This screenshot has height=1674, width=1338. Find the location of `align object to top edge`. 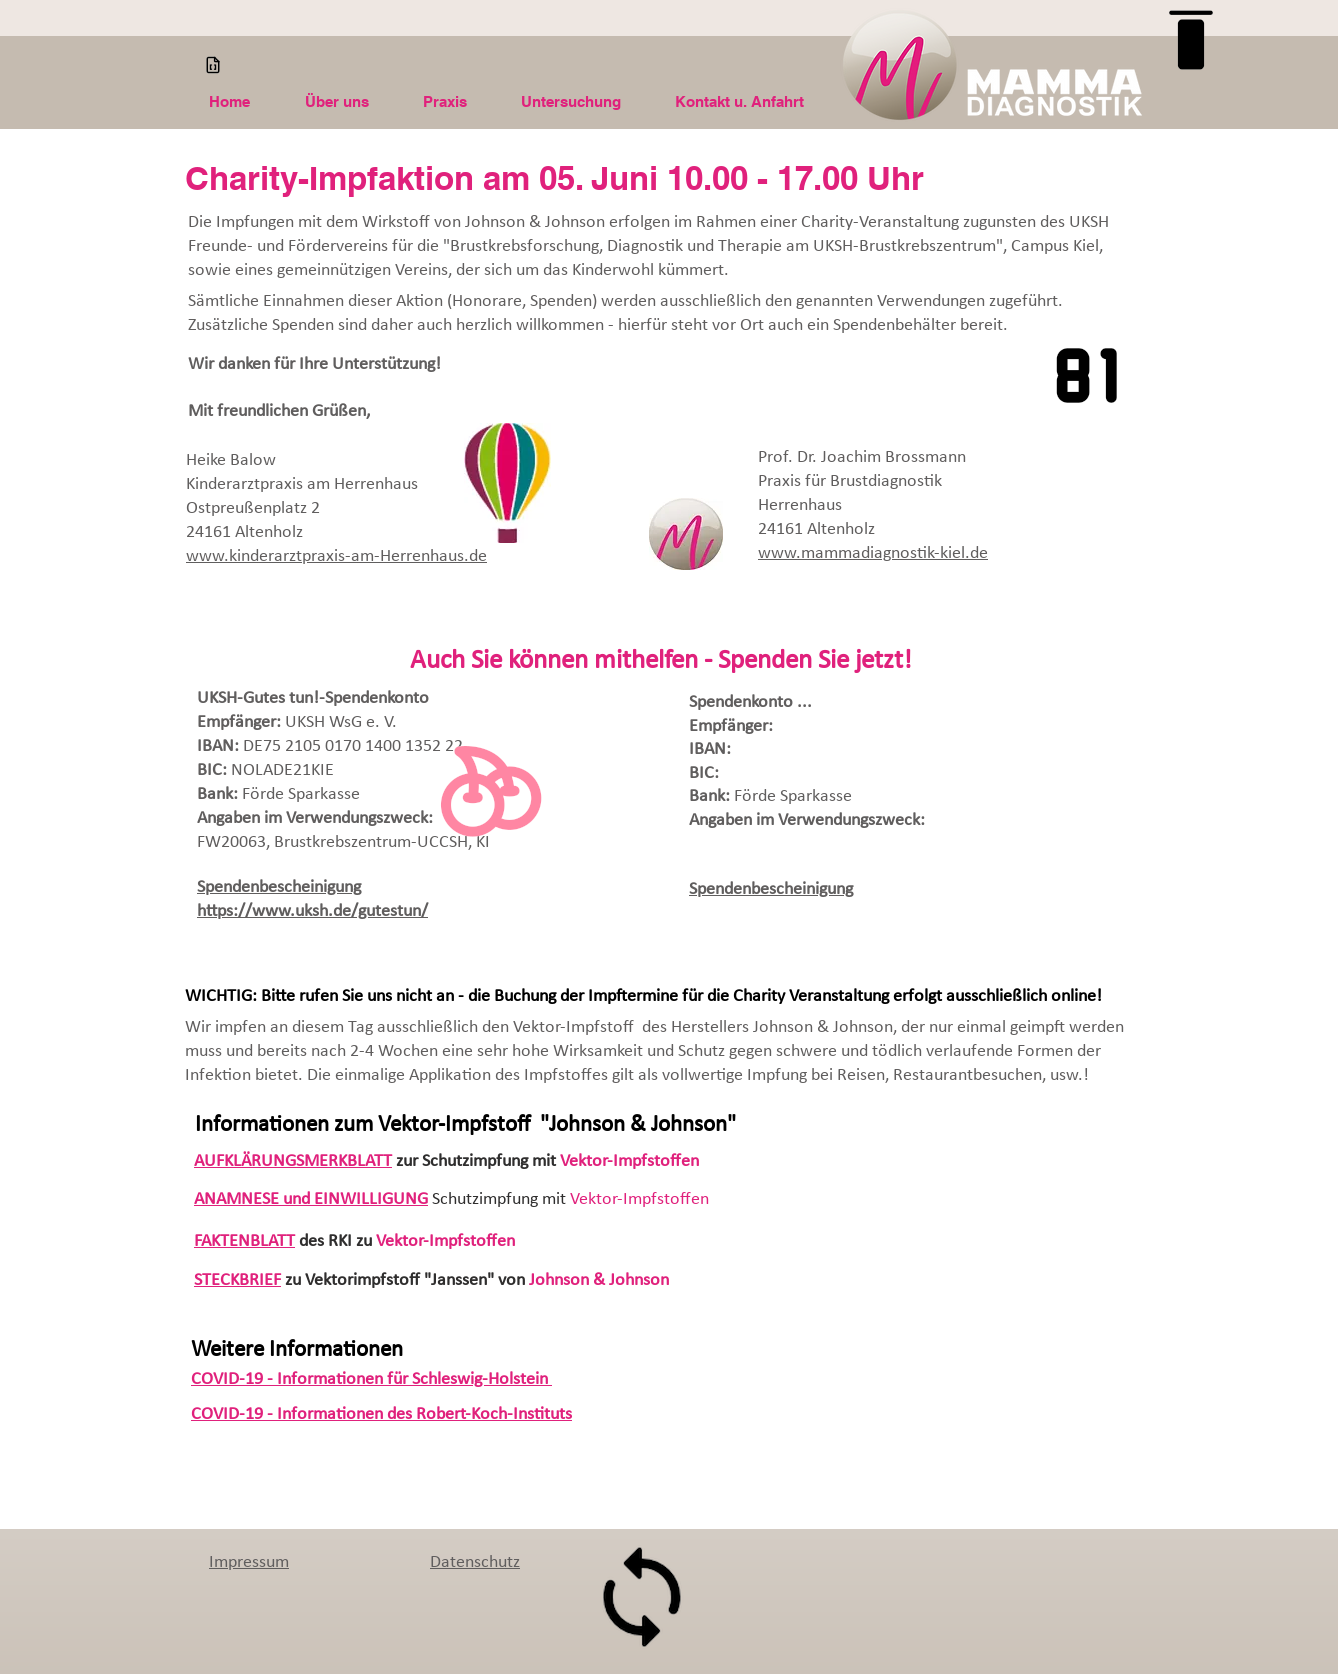

align object to top edge is located at coordinates (1191, 39).